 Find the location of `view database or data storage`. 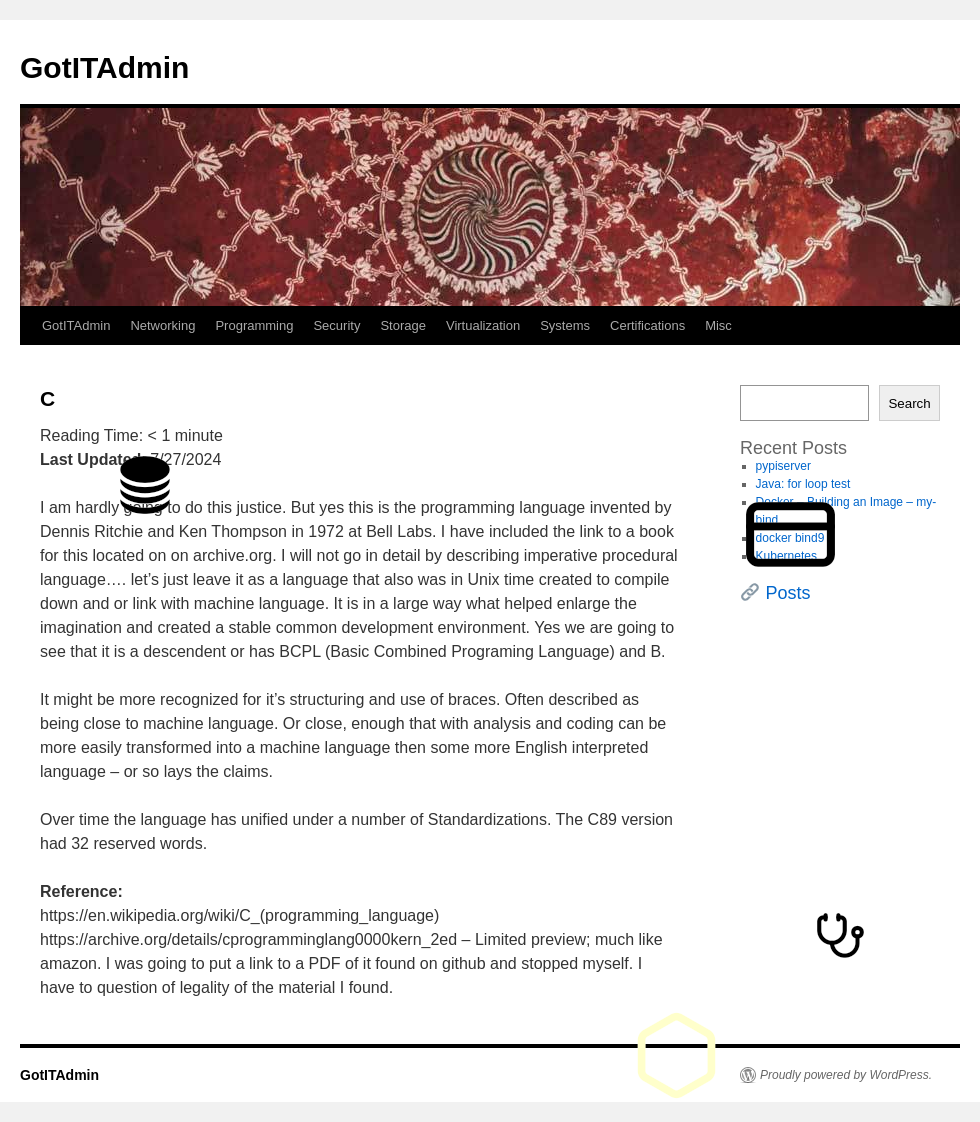

view database or data storage is located at coordinates (145, 485).